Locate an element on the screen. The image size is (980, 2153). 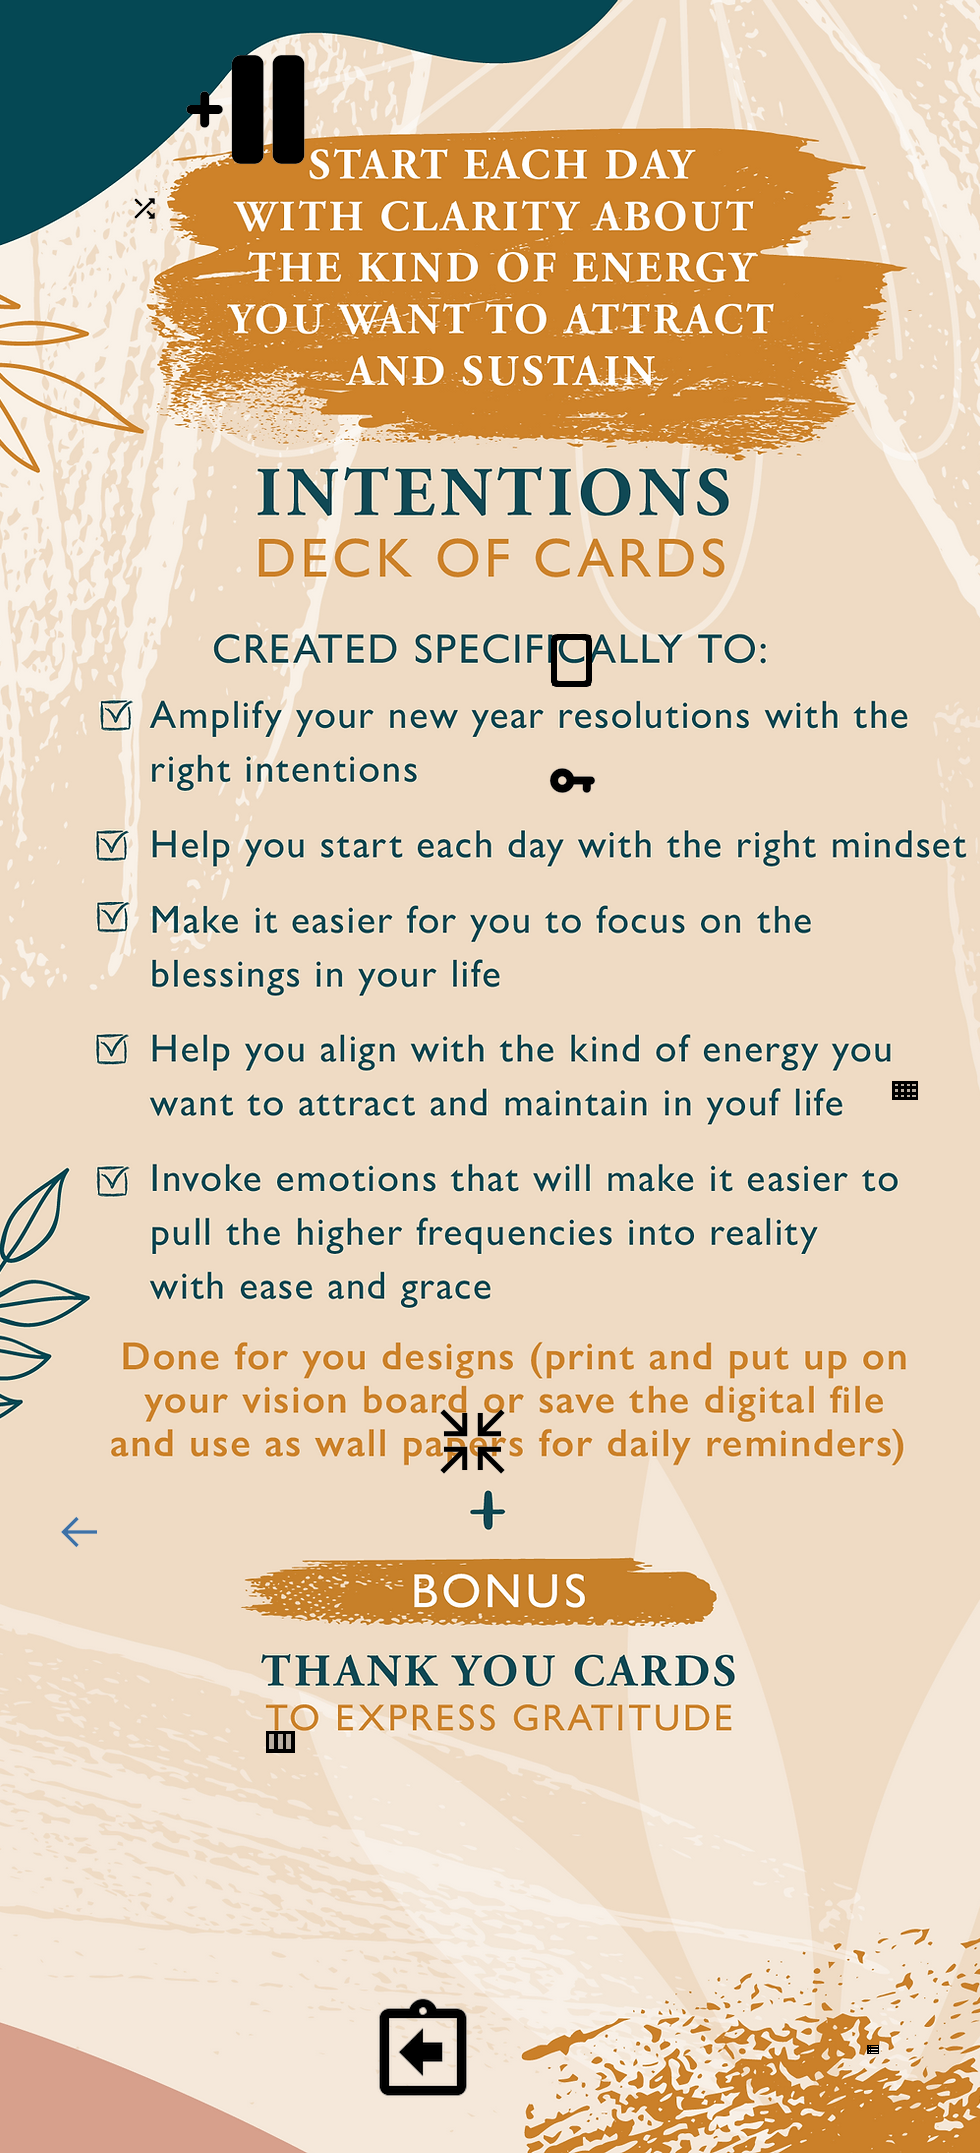
go back to the previous page is located at coordinates (79, 1532).